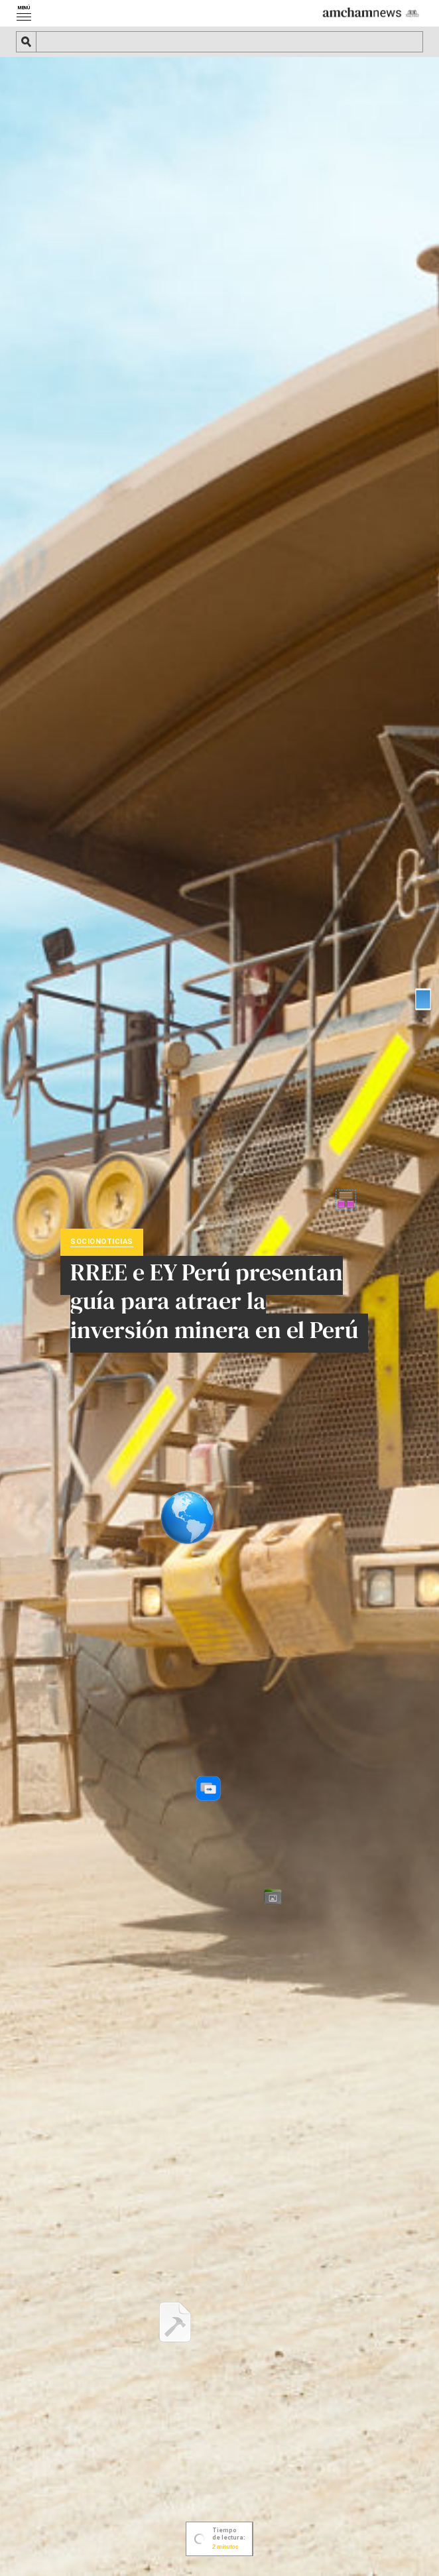 This screenshot has width=439, height=2576. What do you see at coordinates (273, 1896) in the screenshot?
I see `open your pictures folder` at bounding box center [273, 1896].